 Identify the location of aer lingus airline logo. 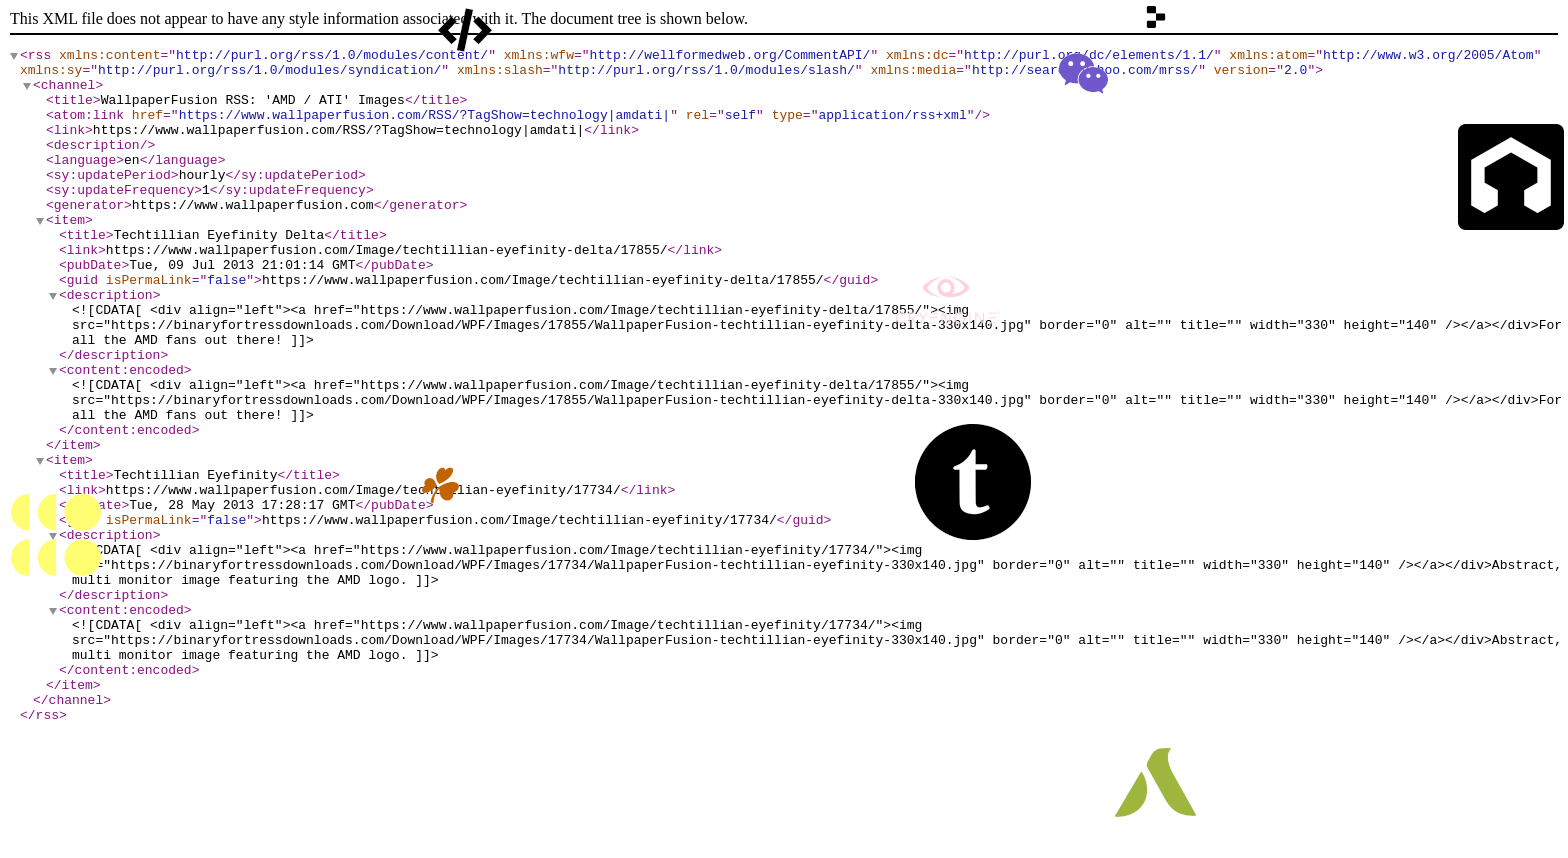
(440, 485).